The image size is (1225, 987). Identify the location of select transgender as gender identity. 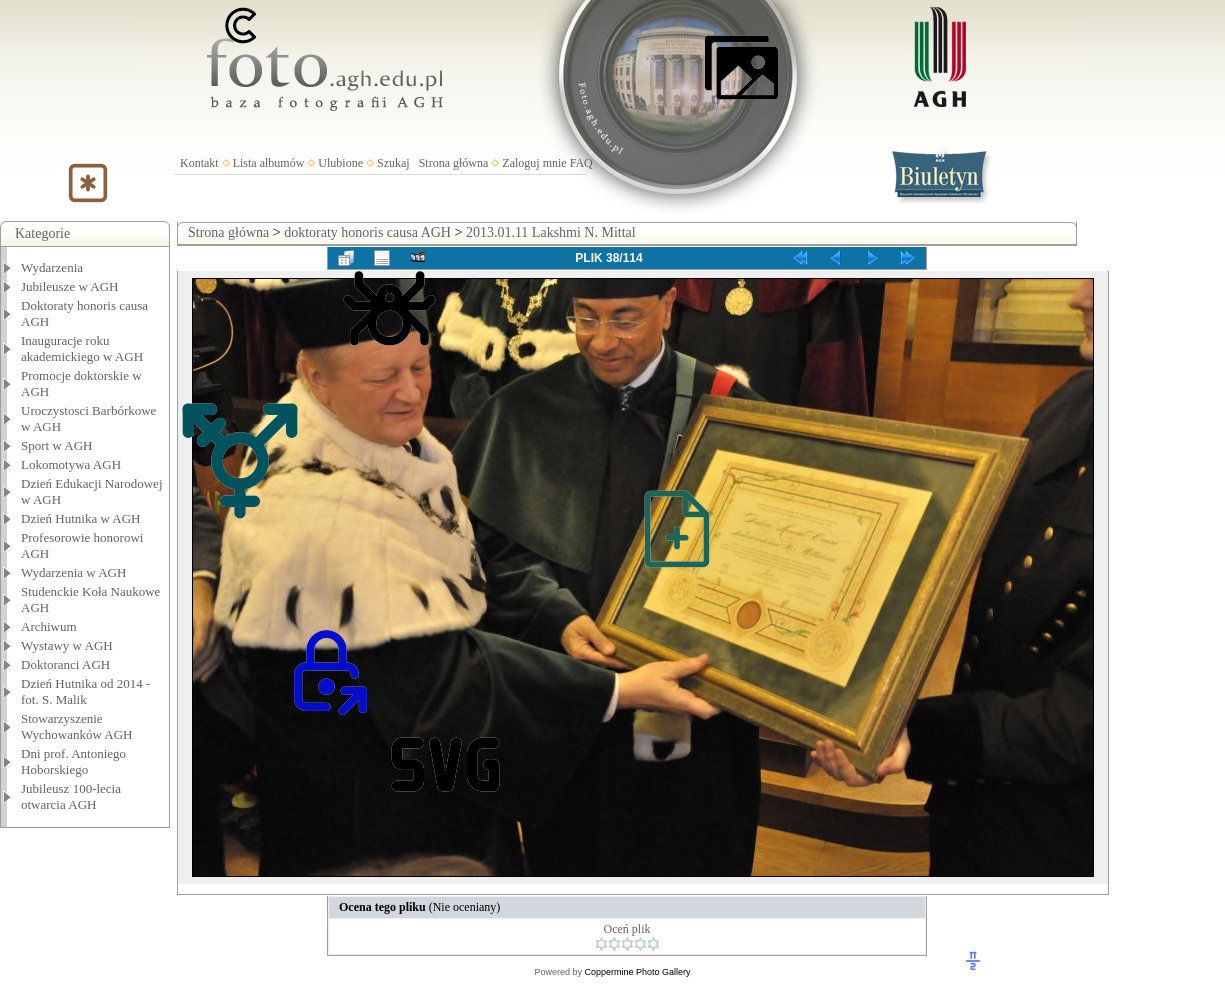
(240, 461).